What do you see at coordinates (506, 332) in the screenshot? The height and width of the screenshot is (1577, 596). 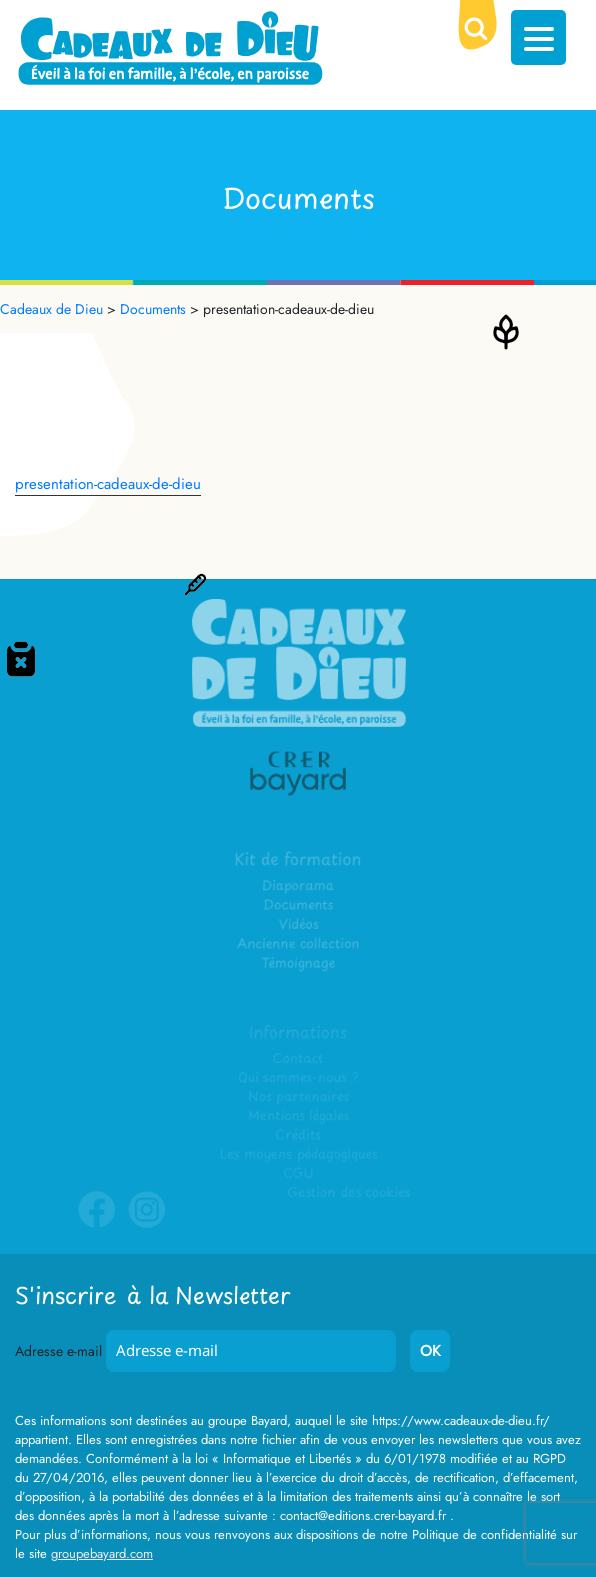 I see `indicates grain or wheat-based ingredients` at bounding box center [506, 332].